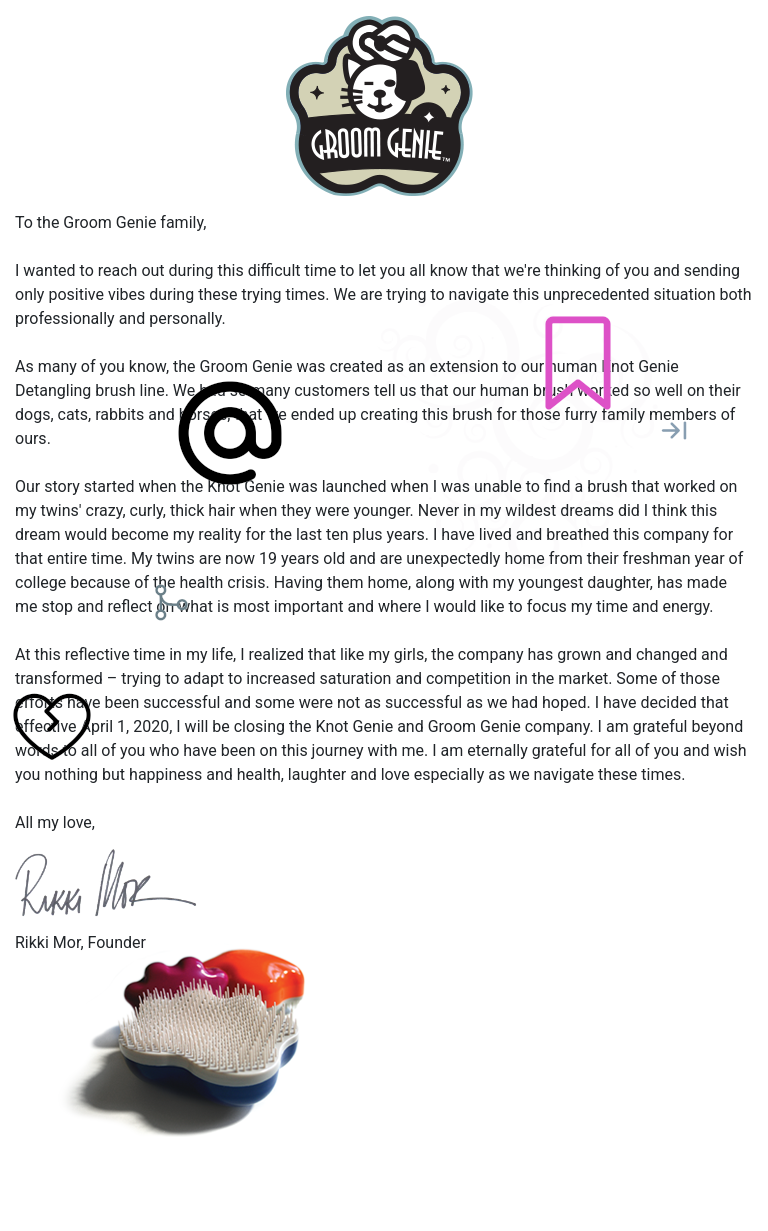  Describe the element at coordinates (674, 430) in the screenshot. I see `move to next tab` at that location.